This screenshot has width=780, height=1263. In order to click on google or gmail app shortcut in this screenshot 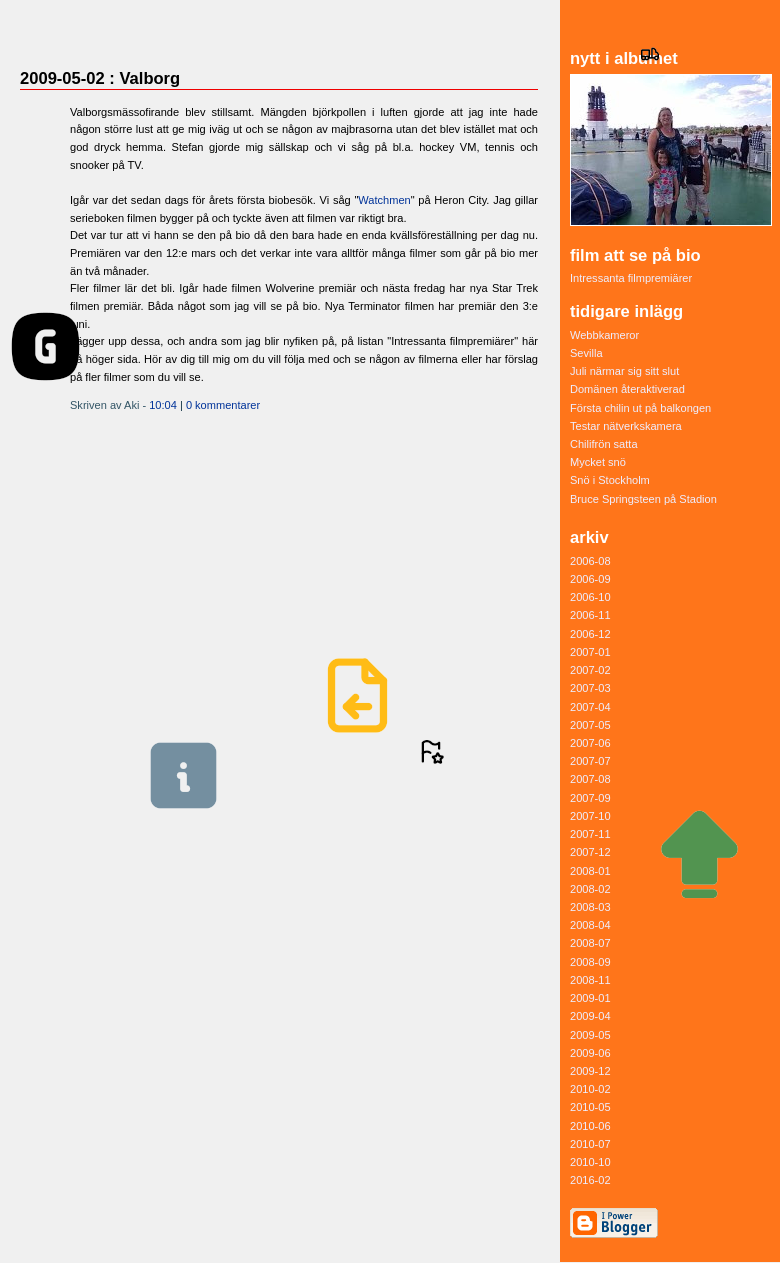, I will do `click(45, 346)`.